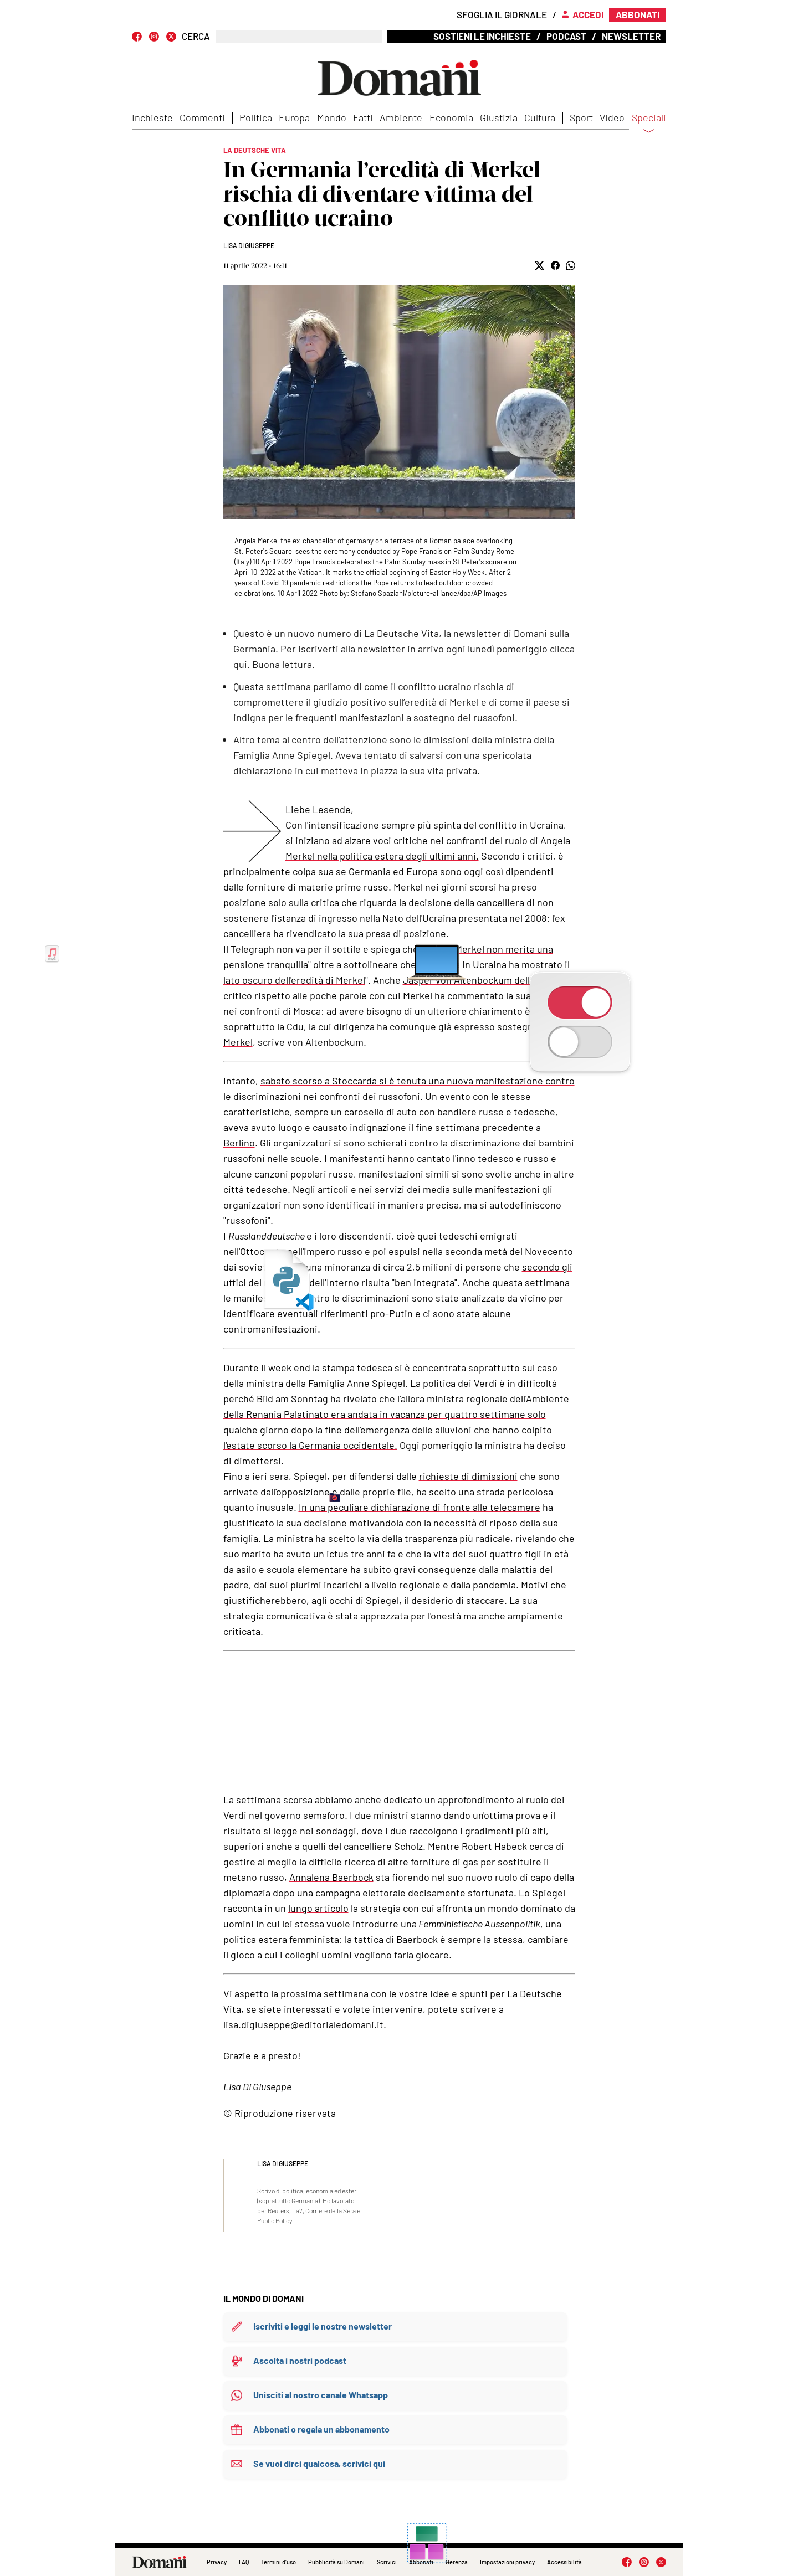 Image resolution: width=798 pixels, height=2576 pixels. I want to click on represents a macbook device in system settings, so click(437, 957).